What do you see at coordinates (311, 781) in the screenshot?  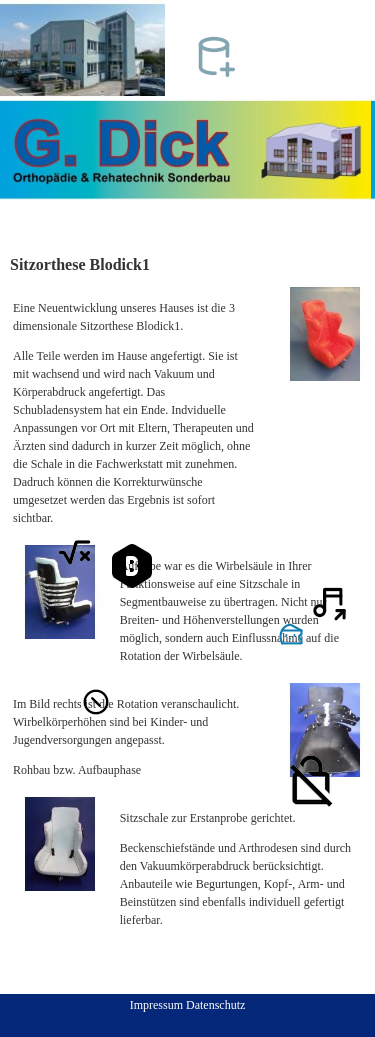 I see `indicates an unencrypted or insecure email connection` at bounding box center [311, 781].